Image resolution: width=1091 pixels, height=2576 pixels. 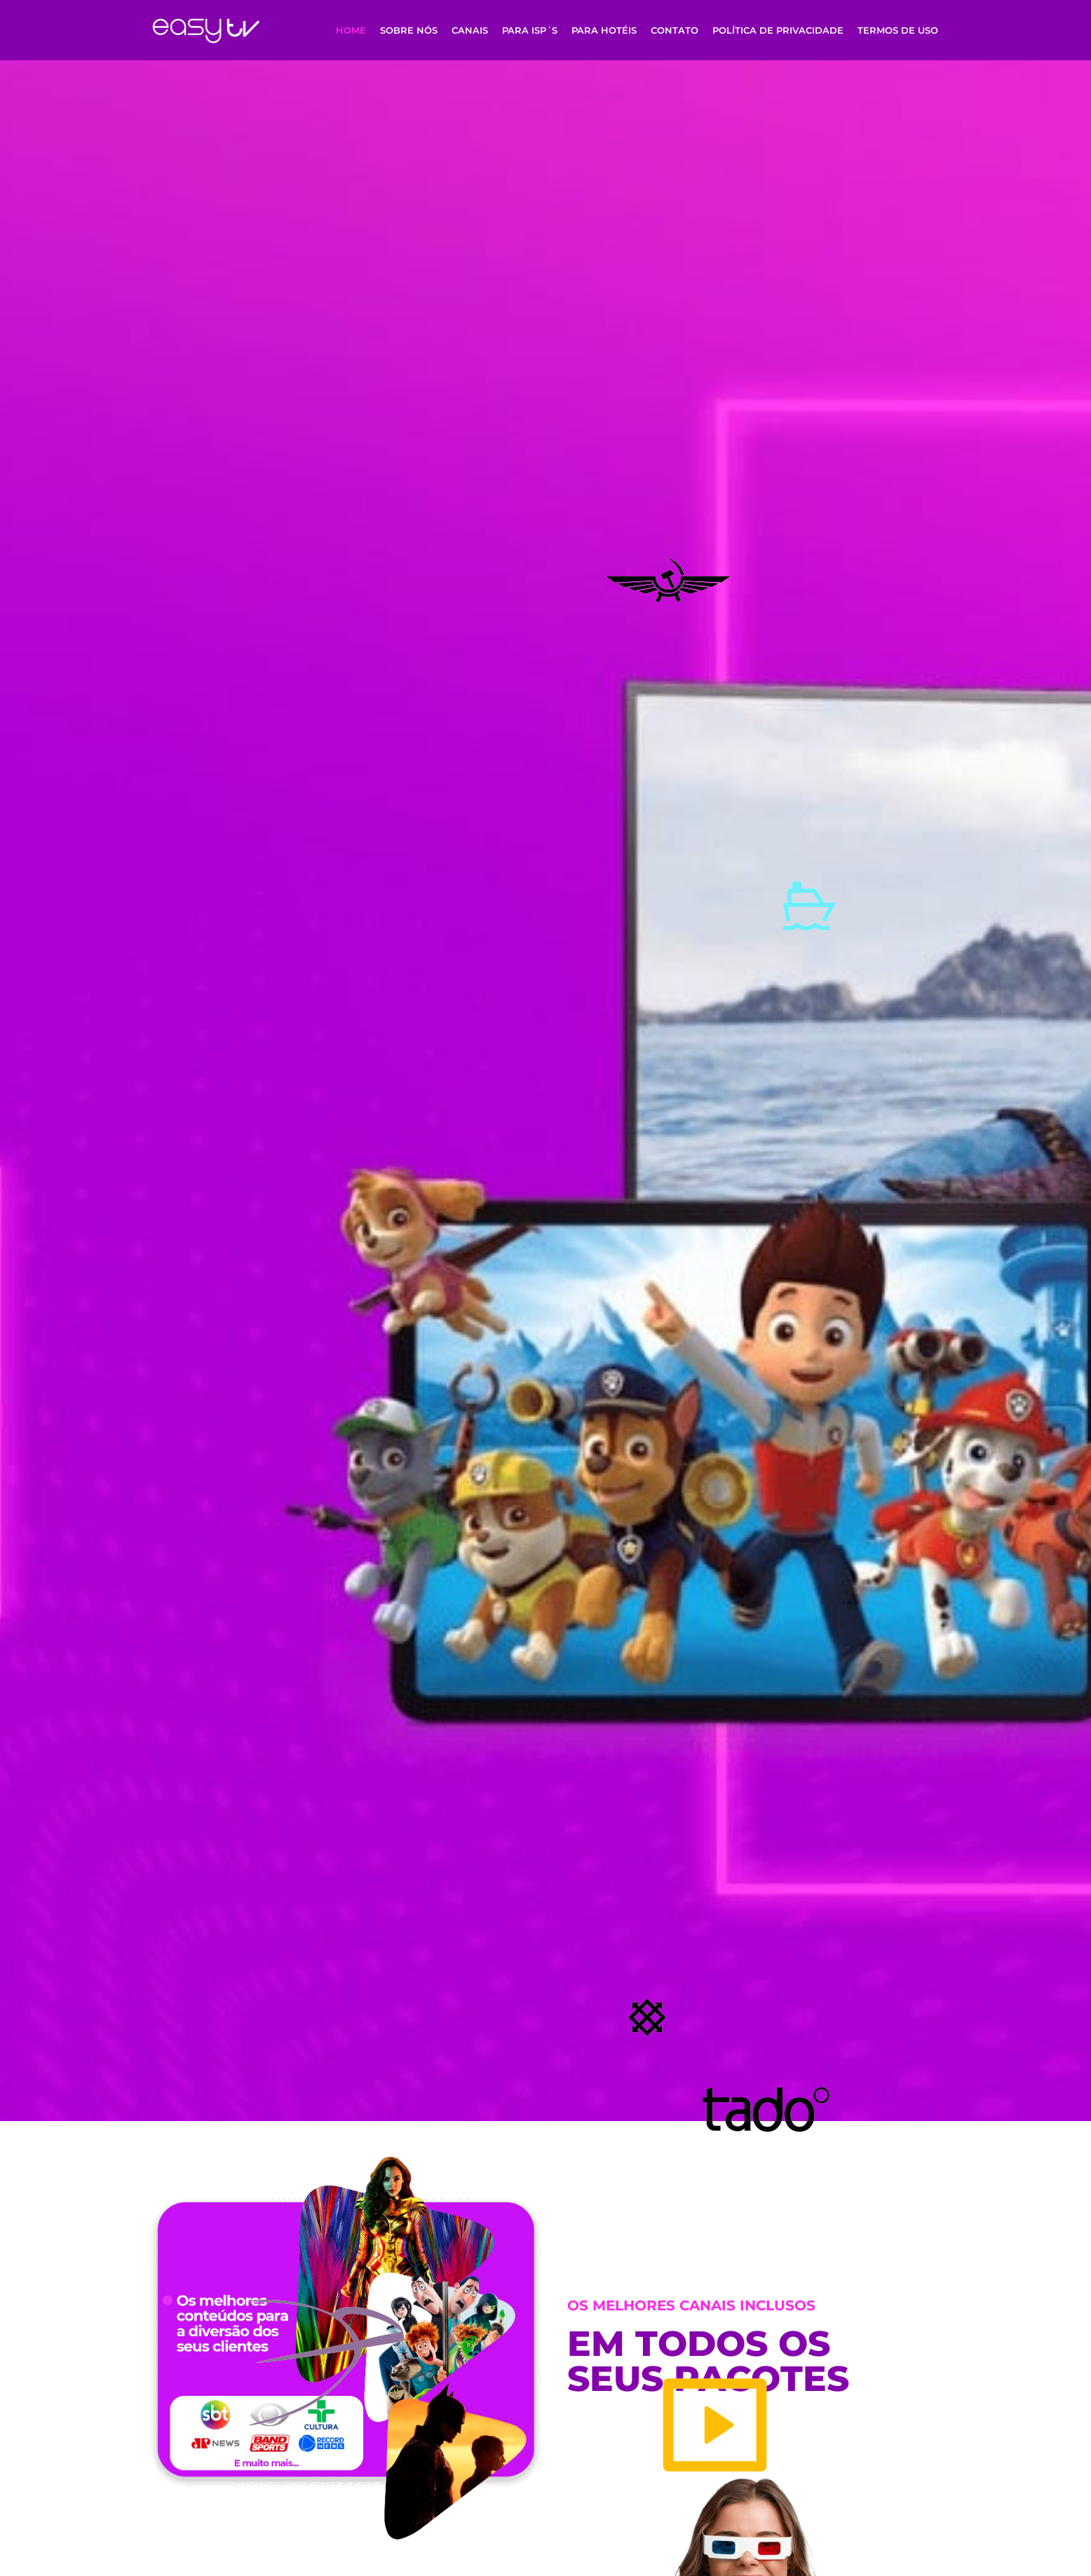 What do you see at coordinates (714, 2425) in the screenshot?
I see `play a video or movie` at bounding box center [714, 2425].